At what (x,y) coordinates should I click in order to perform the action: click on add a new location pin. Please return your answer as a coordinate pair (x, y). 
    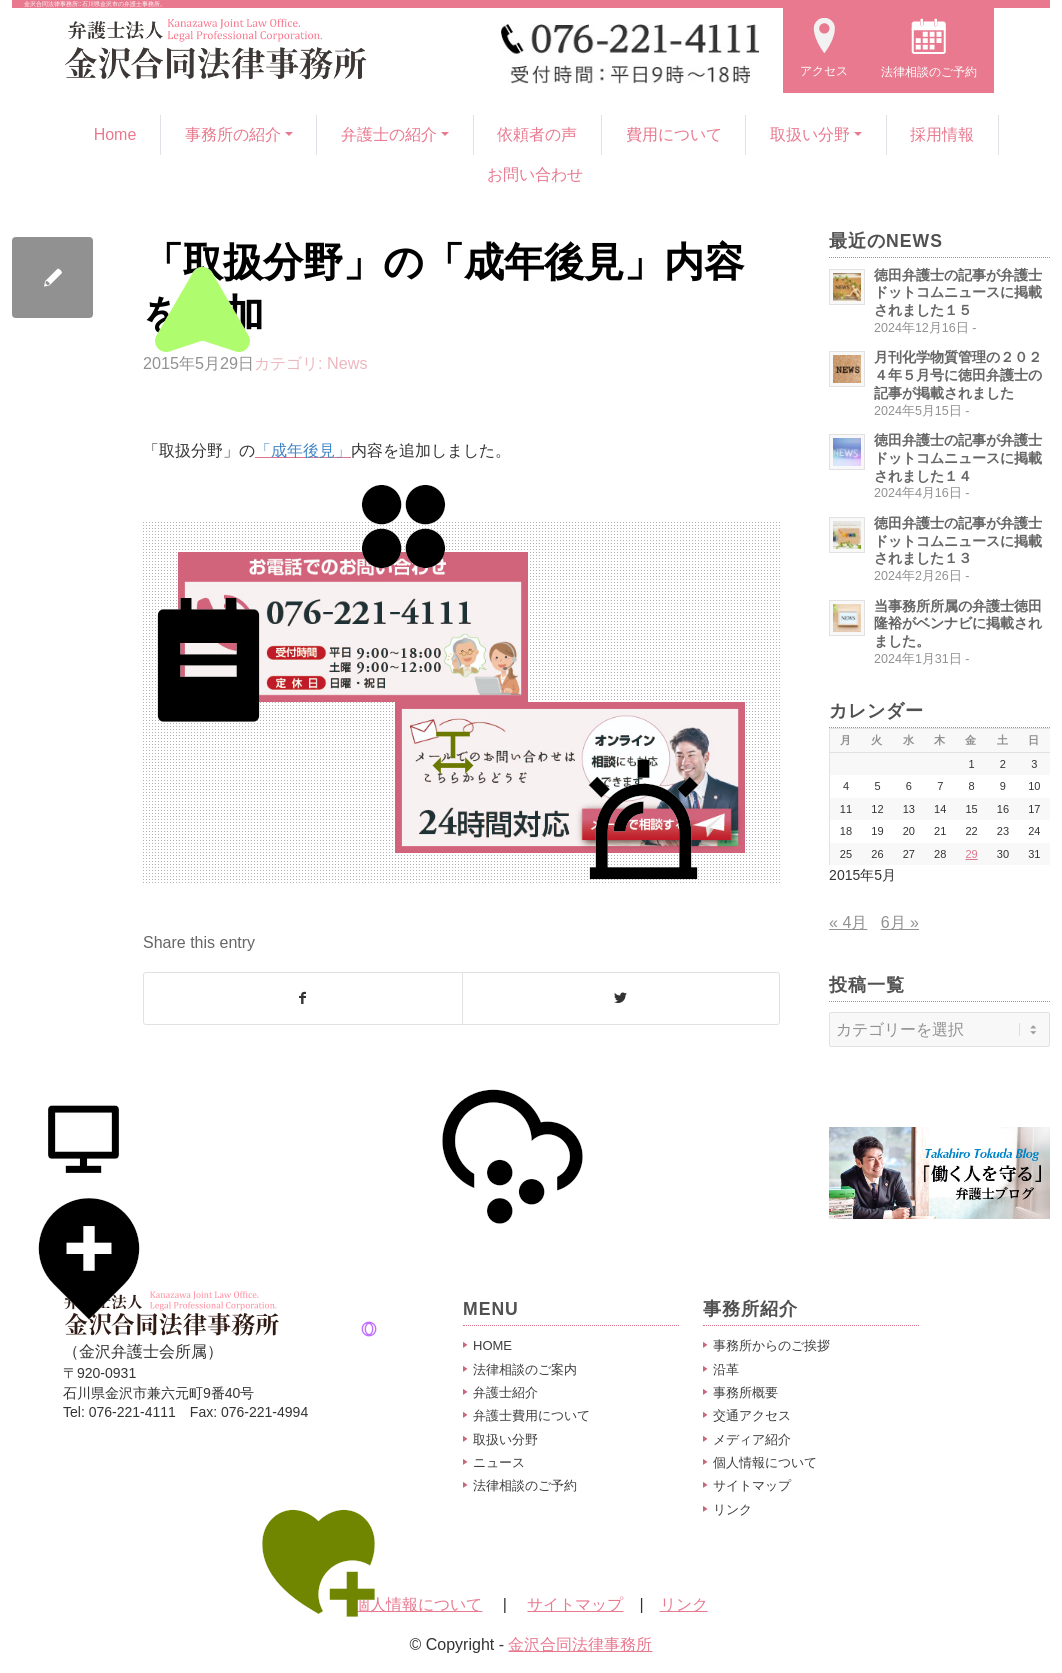
    Looking at the image, I should click on (89, 1254).